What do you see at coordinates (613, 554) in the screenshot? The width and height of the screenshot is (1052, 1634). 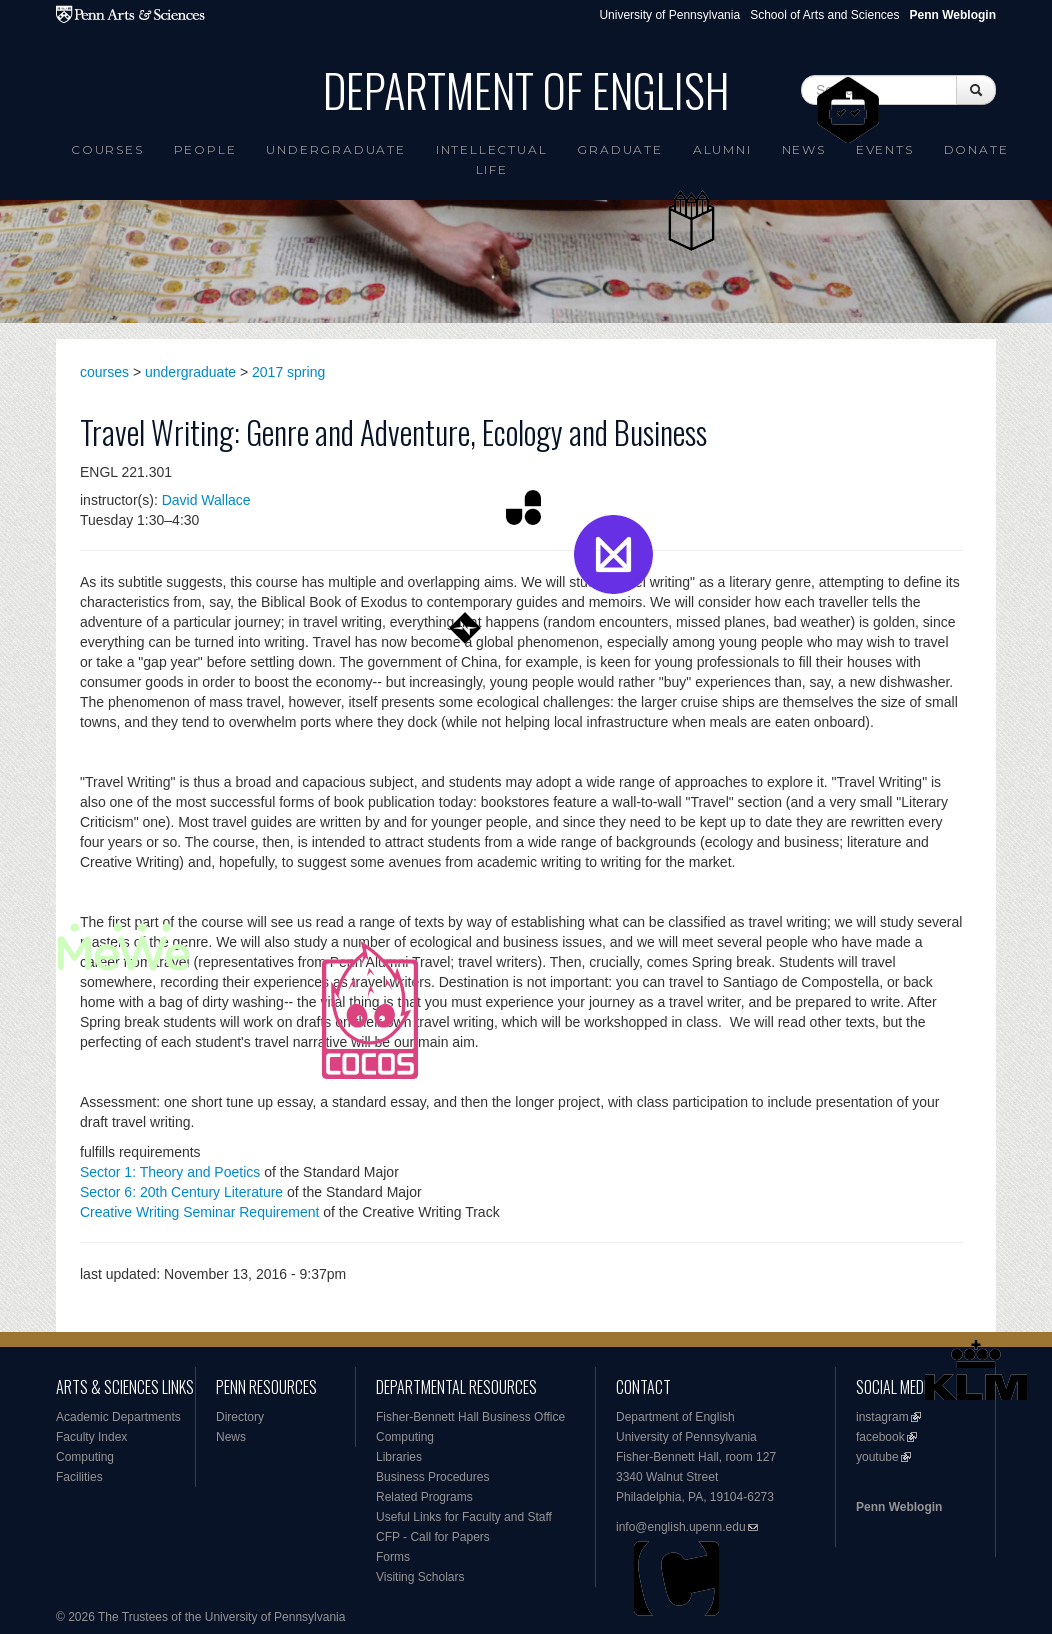 I see `open milanote app` at bounding box center [613, 554].